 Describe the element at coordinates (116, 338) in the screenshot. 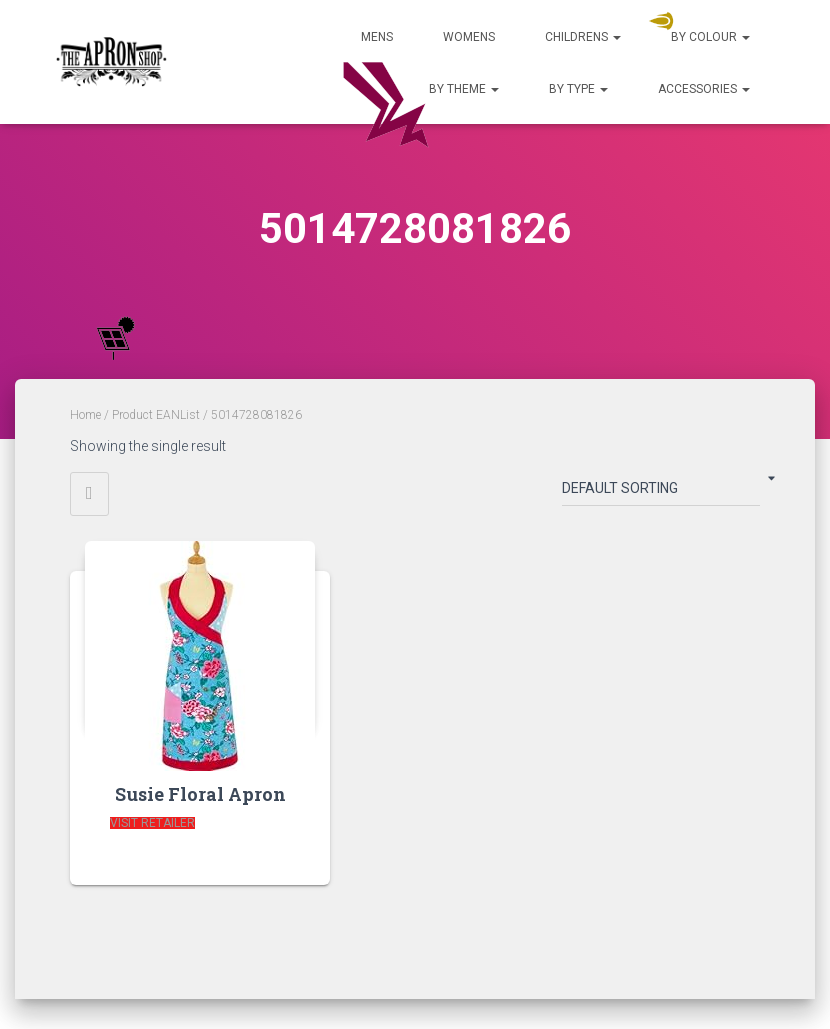

I see `view solar power status or energy generation` at that location.